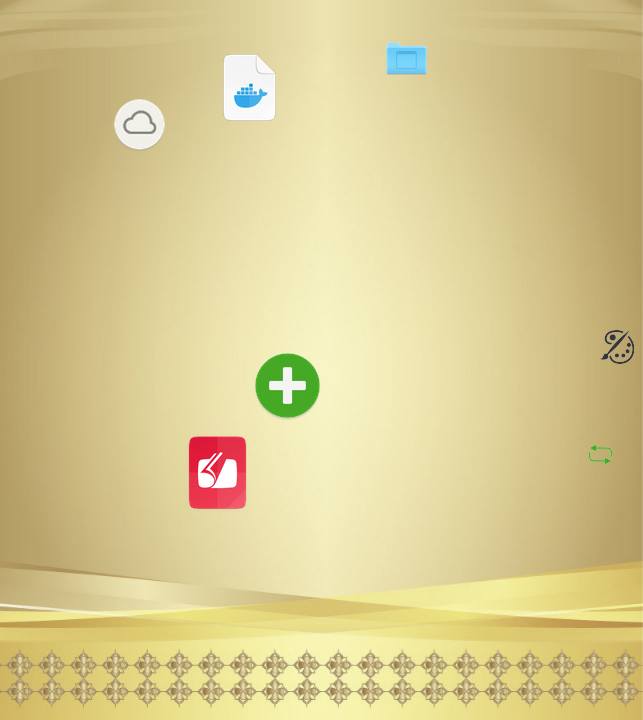 This screenshot has width=643, height=720. What do you see at coordinates (406, 58) in the screenshot?
I see `open the desktop folder` at bounding box center [406, 58].